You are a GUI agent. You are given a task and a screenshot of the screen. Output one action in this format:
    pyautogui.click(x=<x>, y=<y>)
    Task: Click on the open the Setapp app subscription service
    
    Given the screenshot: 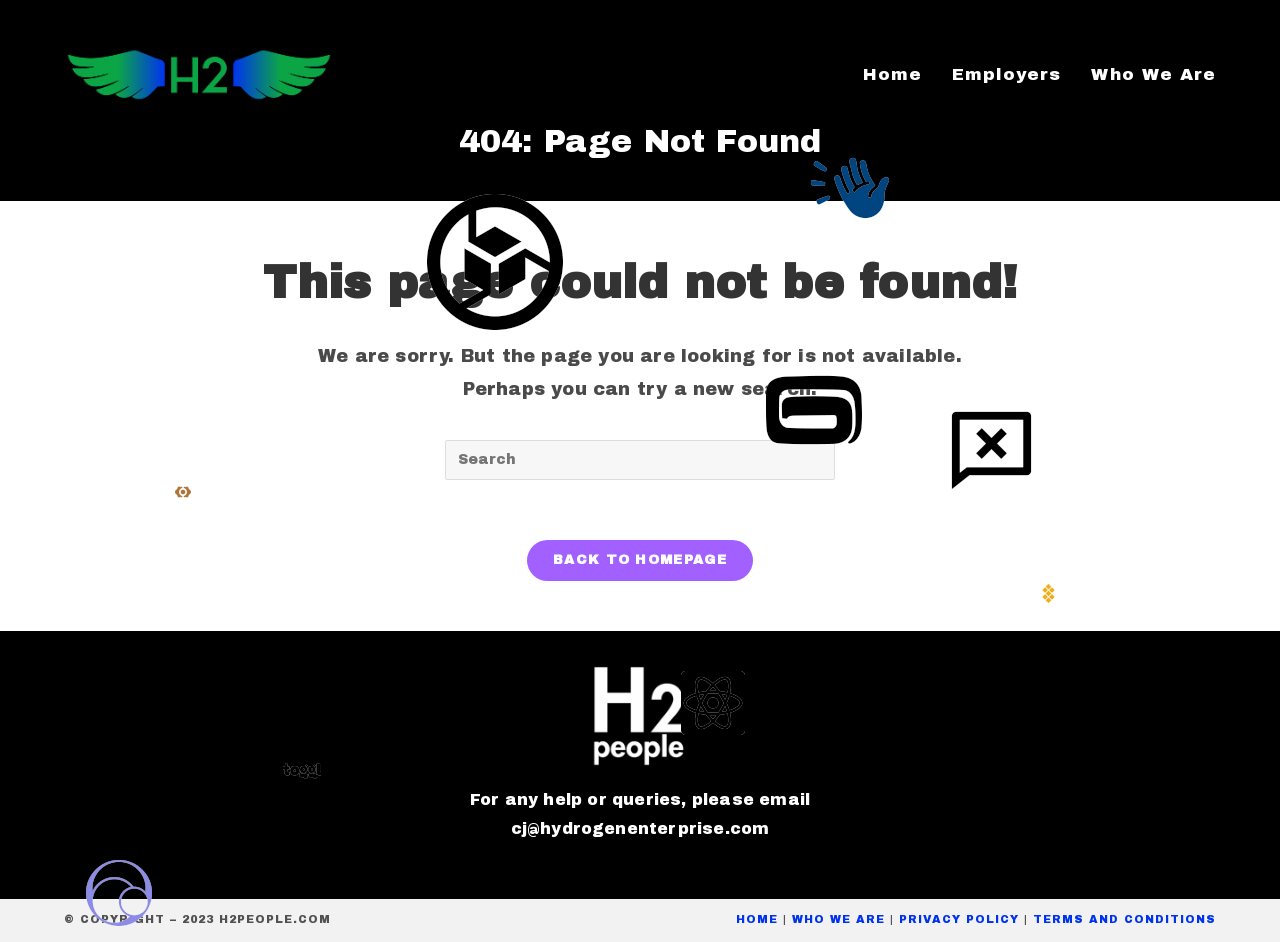 What is the action you would take?
    pyautogui.click(x=1048, y=593)
    